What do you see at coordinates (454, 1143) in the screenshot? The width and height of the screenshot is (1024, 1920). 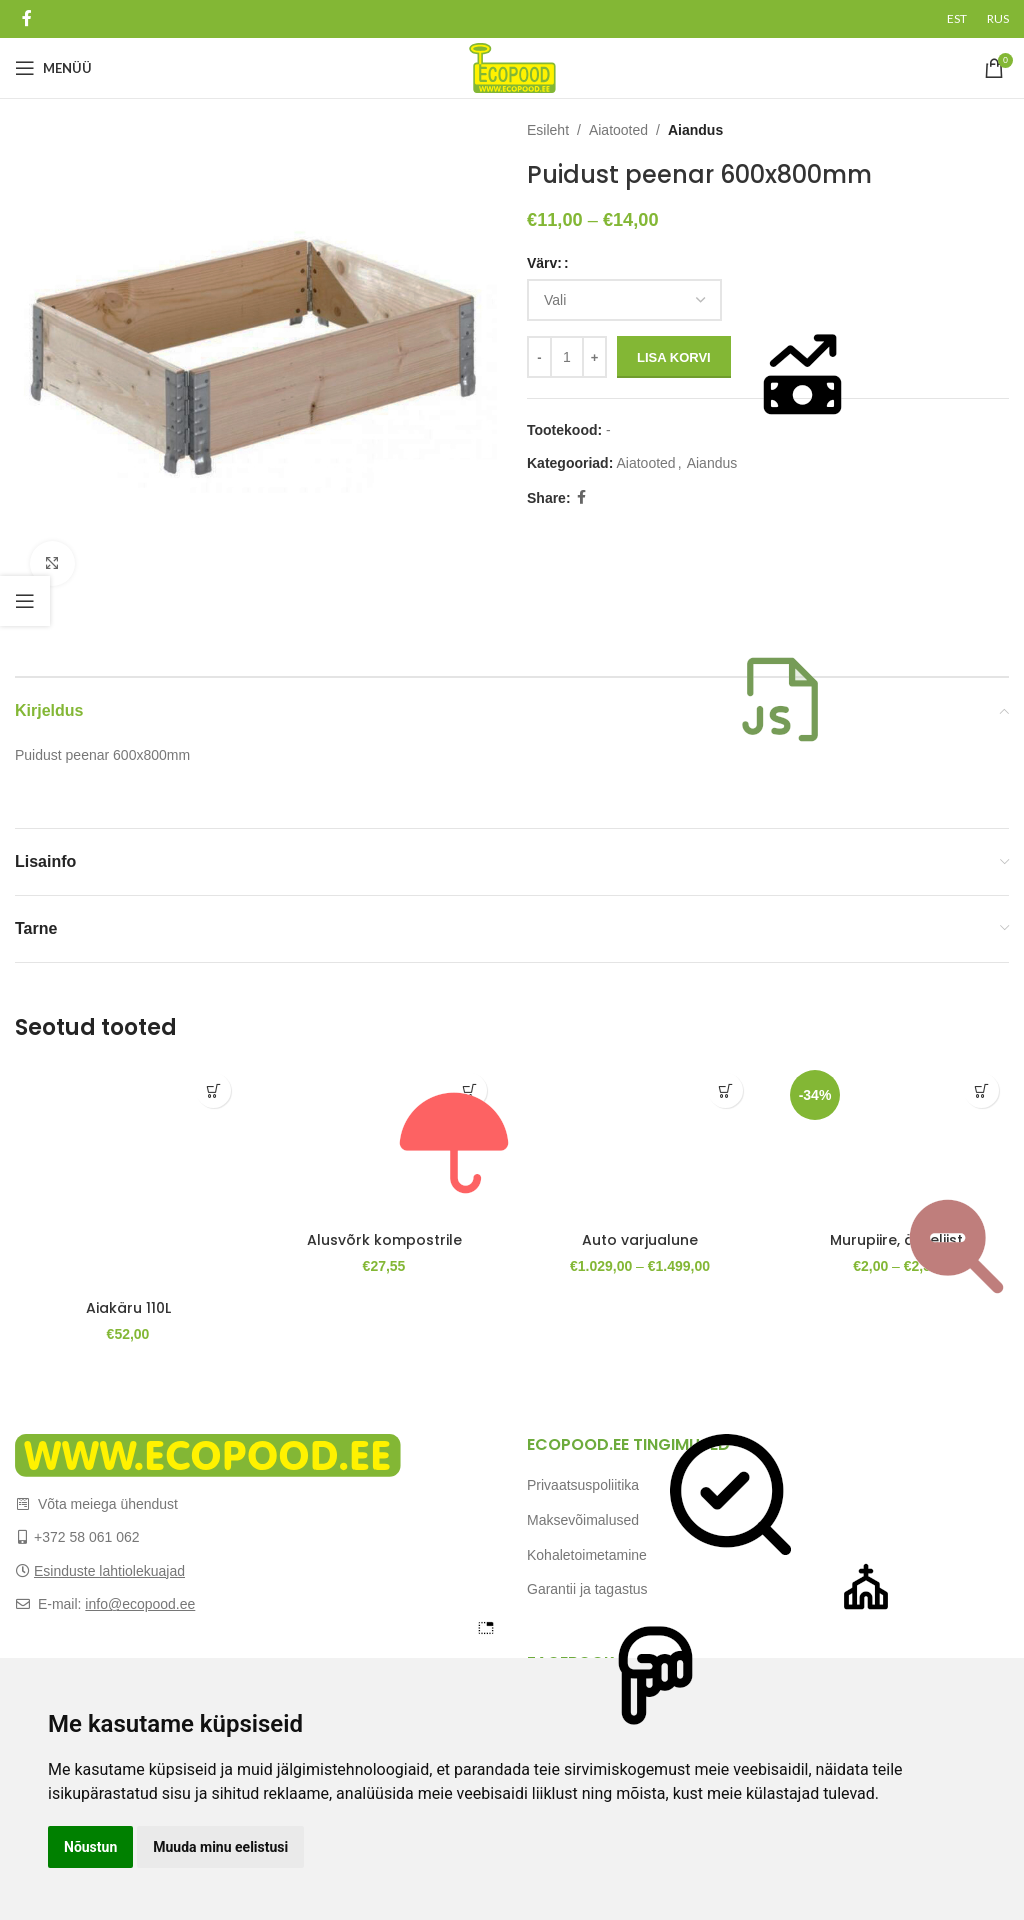 I see `weather protection or rain forecast indicator` at bounding box center [454, 1143].